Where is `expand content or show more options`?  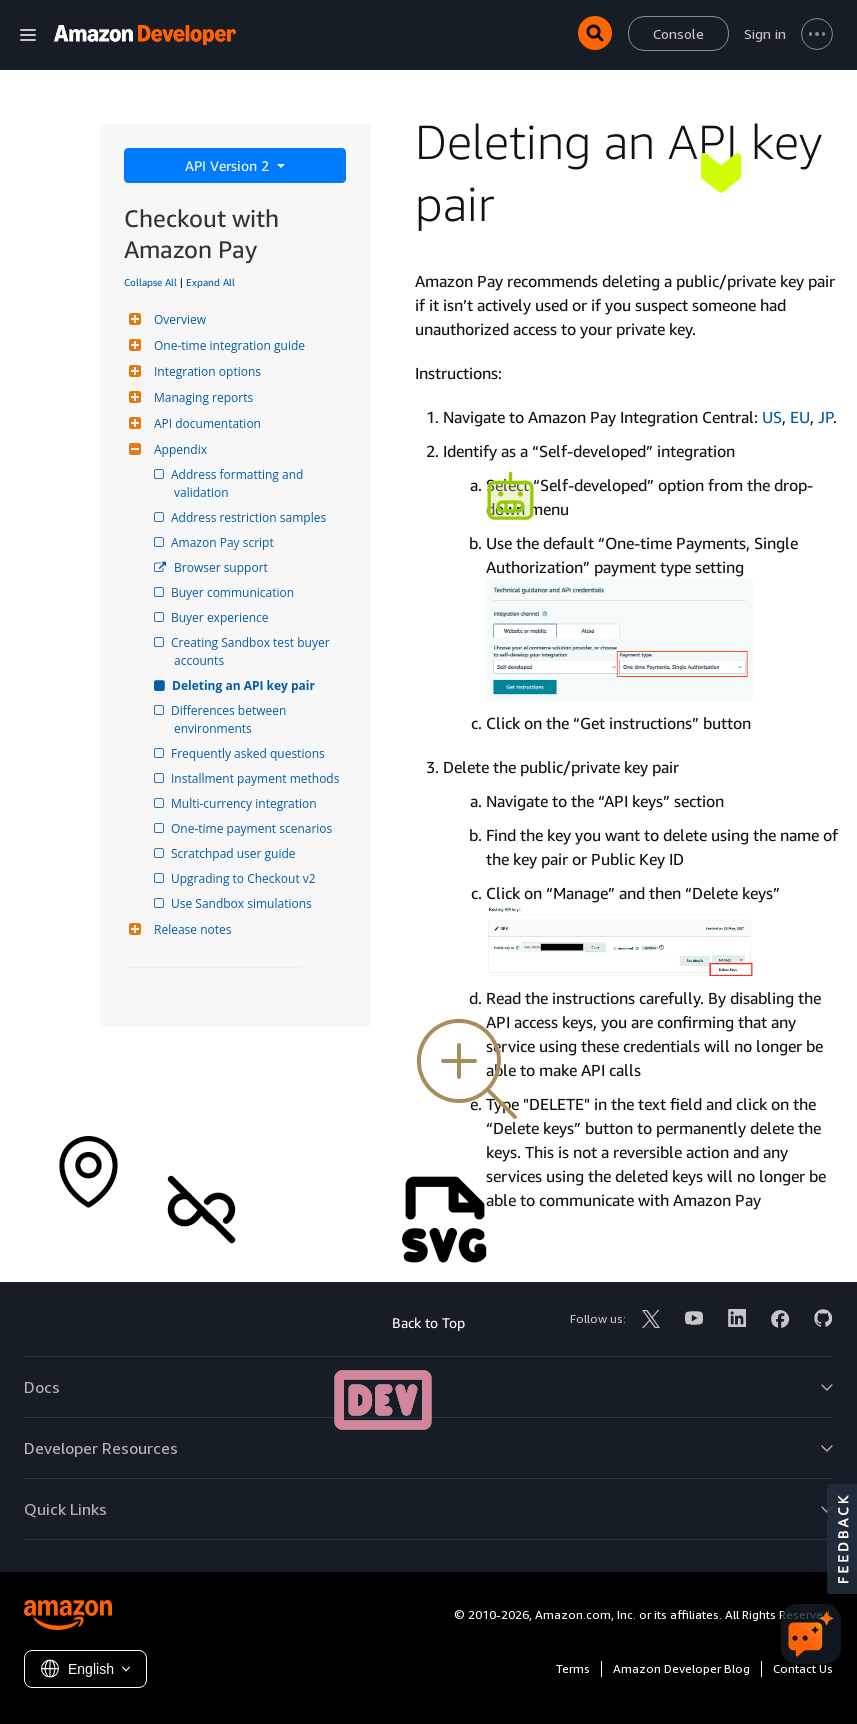 expand content or show more options is located at coordinates (721, 173).